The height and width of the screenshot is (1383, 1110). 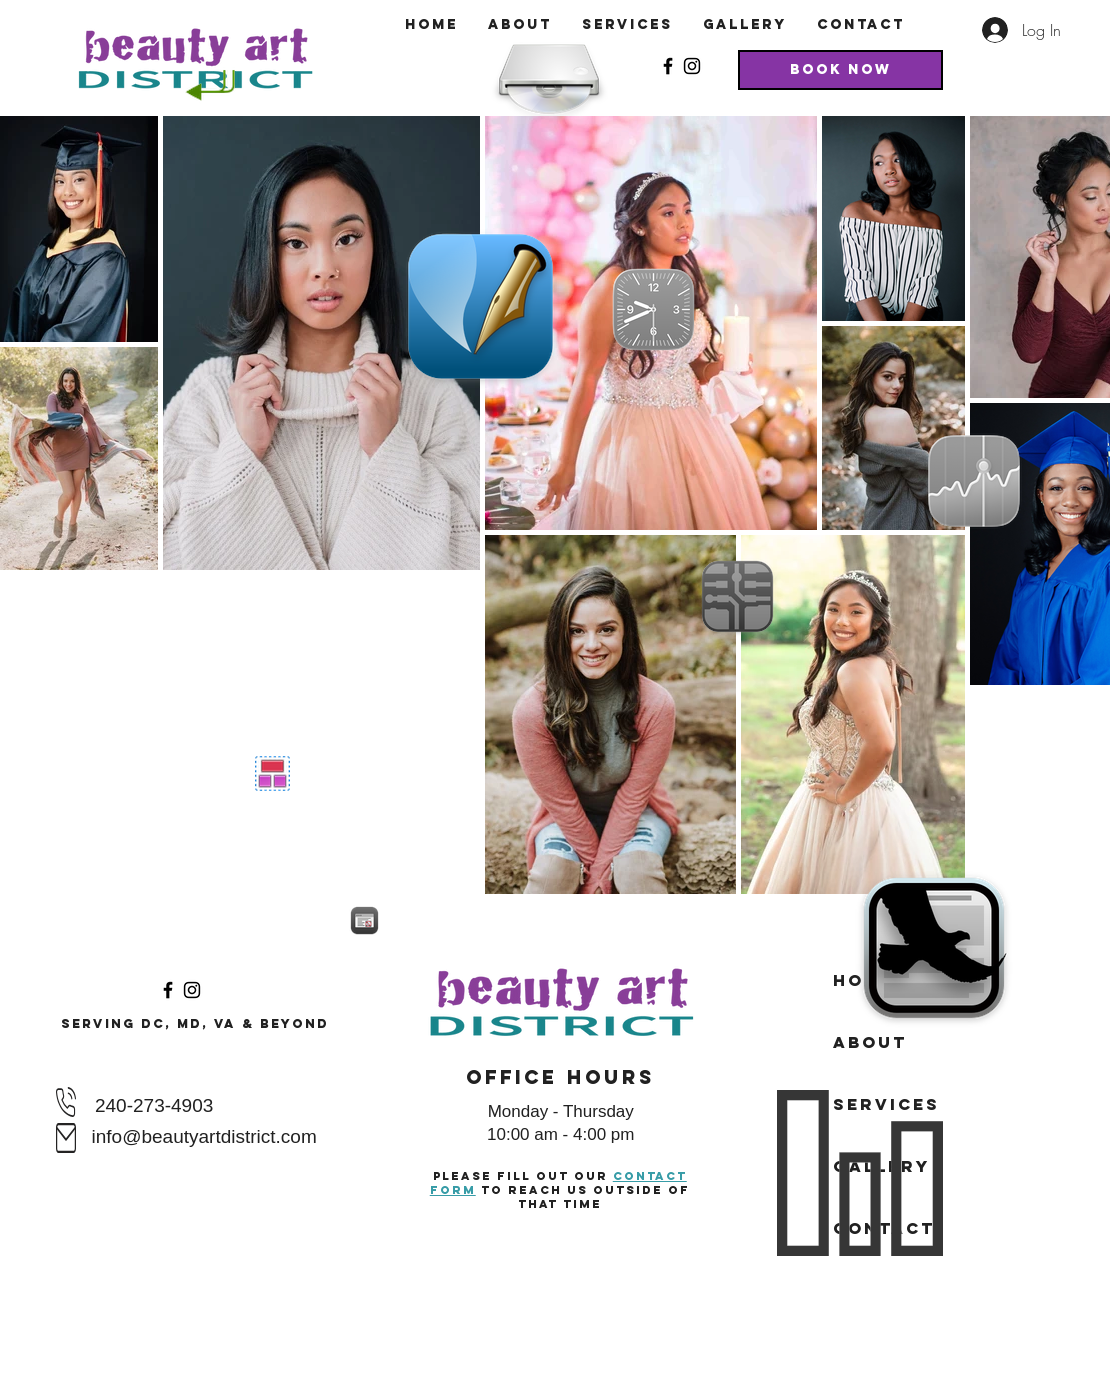 What do you see at coordinates (480, 306) in the screenshot?
I see `open scribus desktop publishing application` at bounding box center [480, 306].